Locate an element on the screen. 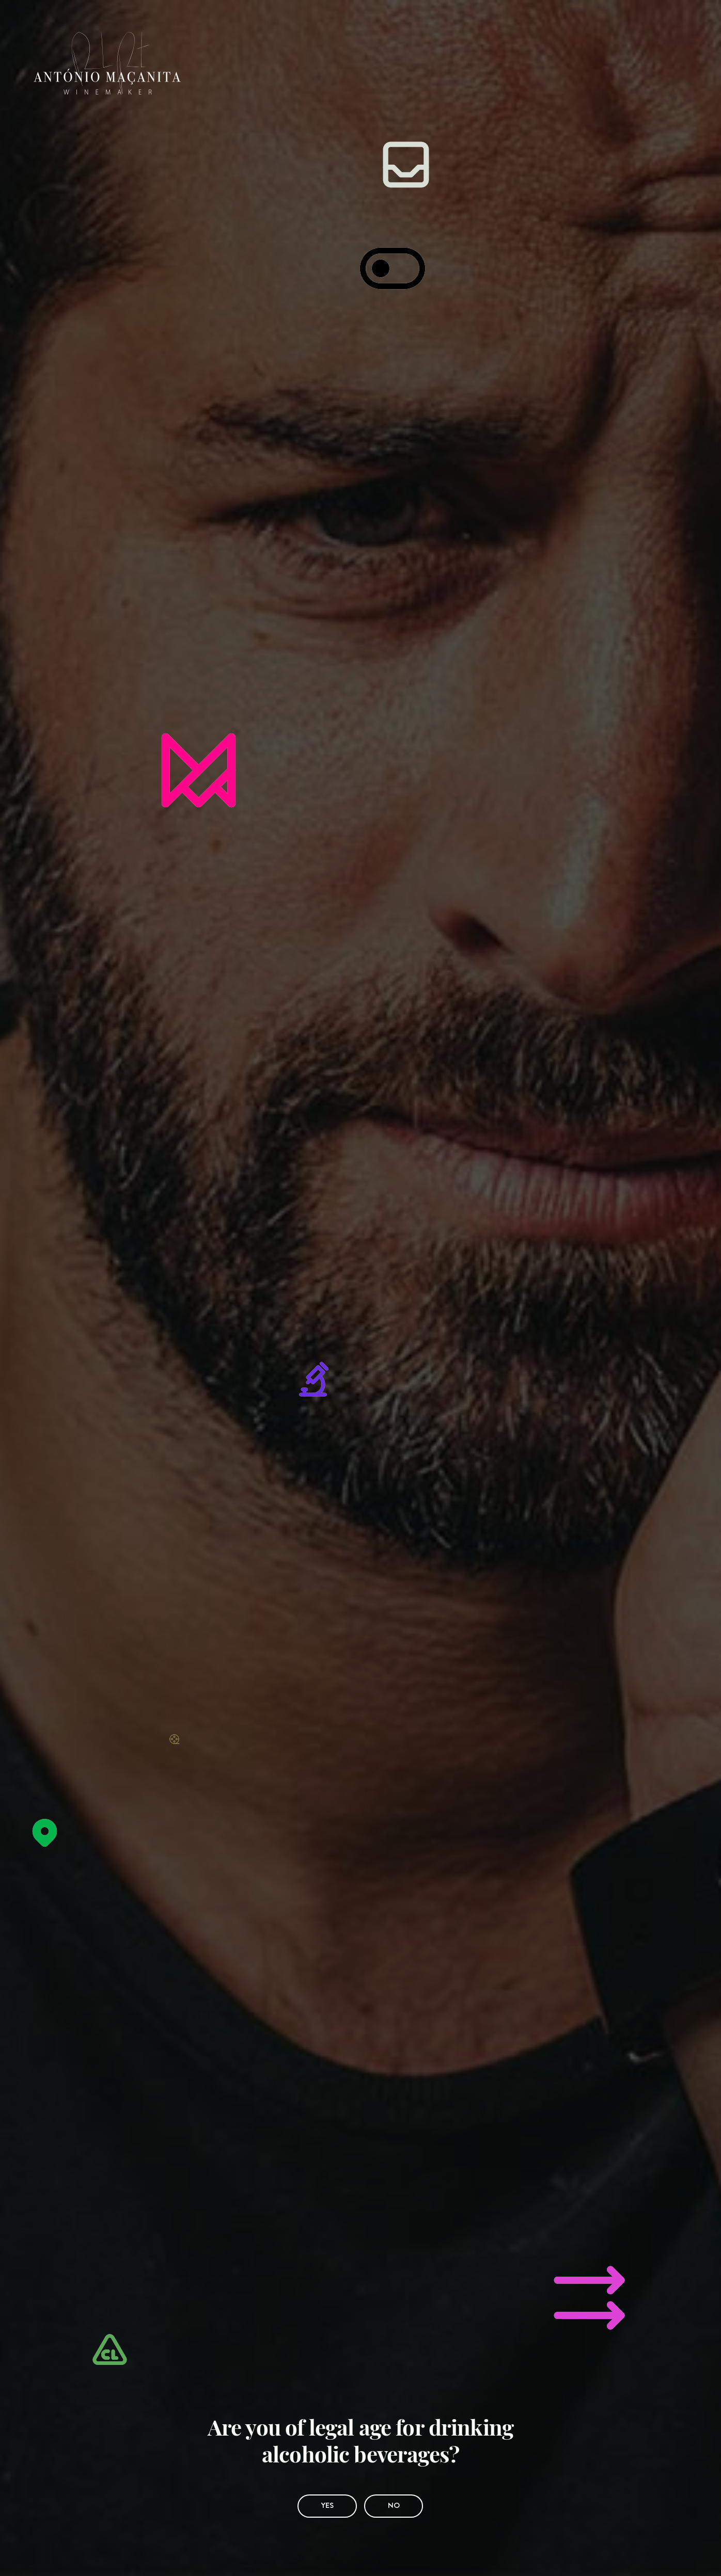 The width and height of the screenshot is (721, 2576). view or set a location on the map is located at coordinates (44, 1832).